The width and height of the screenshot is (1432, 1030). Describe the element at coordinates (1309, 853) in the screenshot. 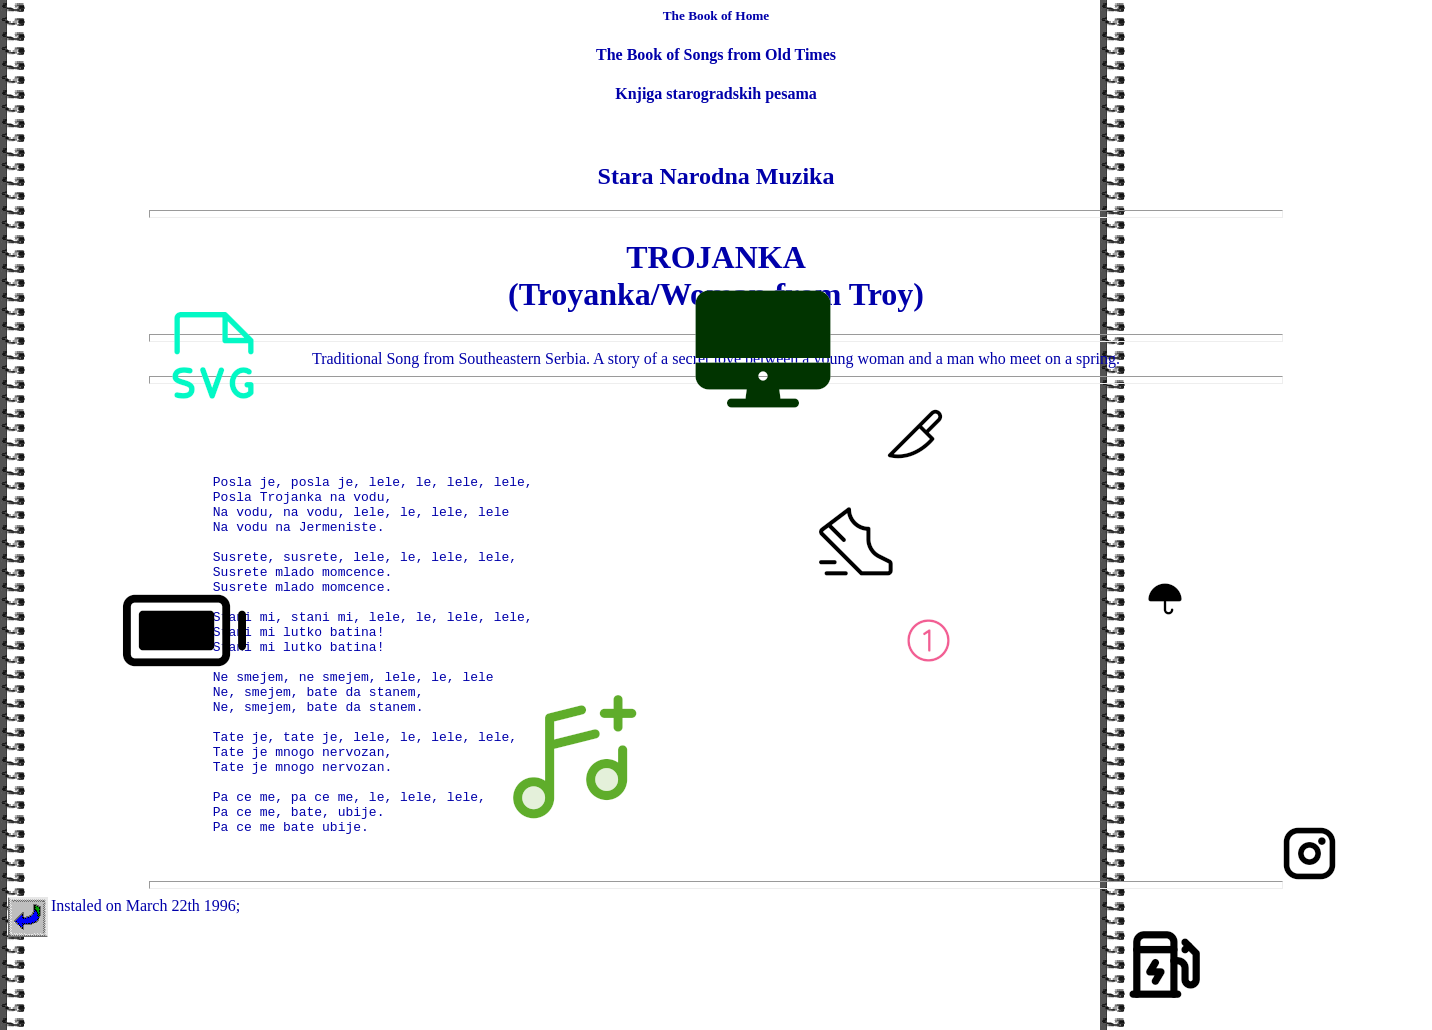

I see `open Instagram app` at that location.